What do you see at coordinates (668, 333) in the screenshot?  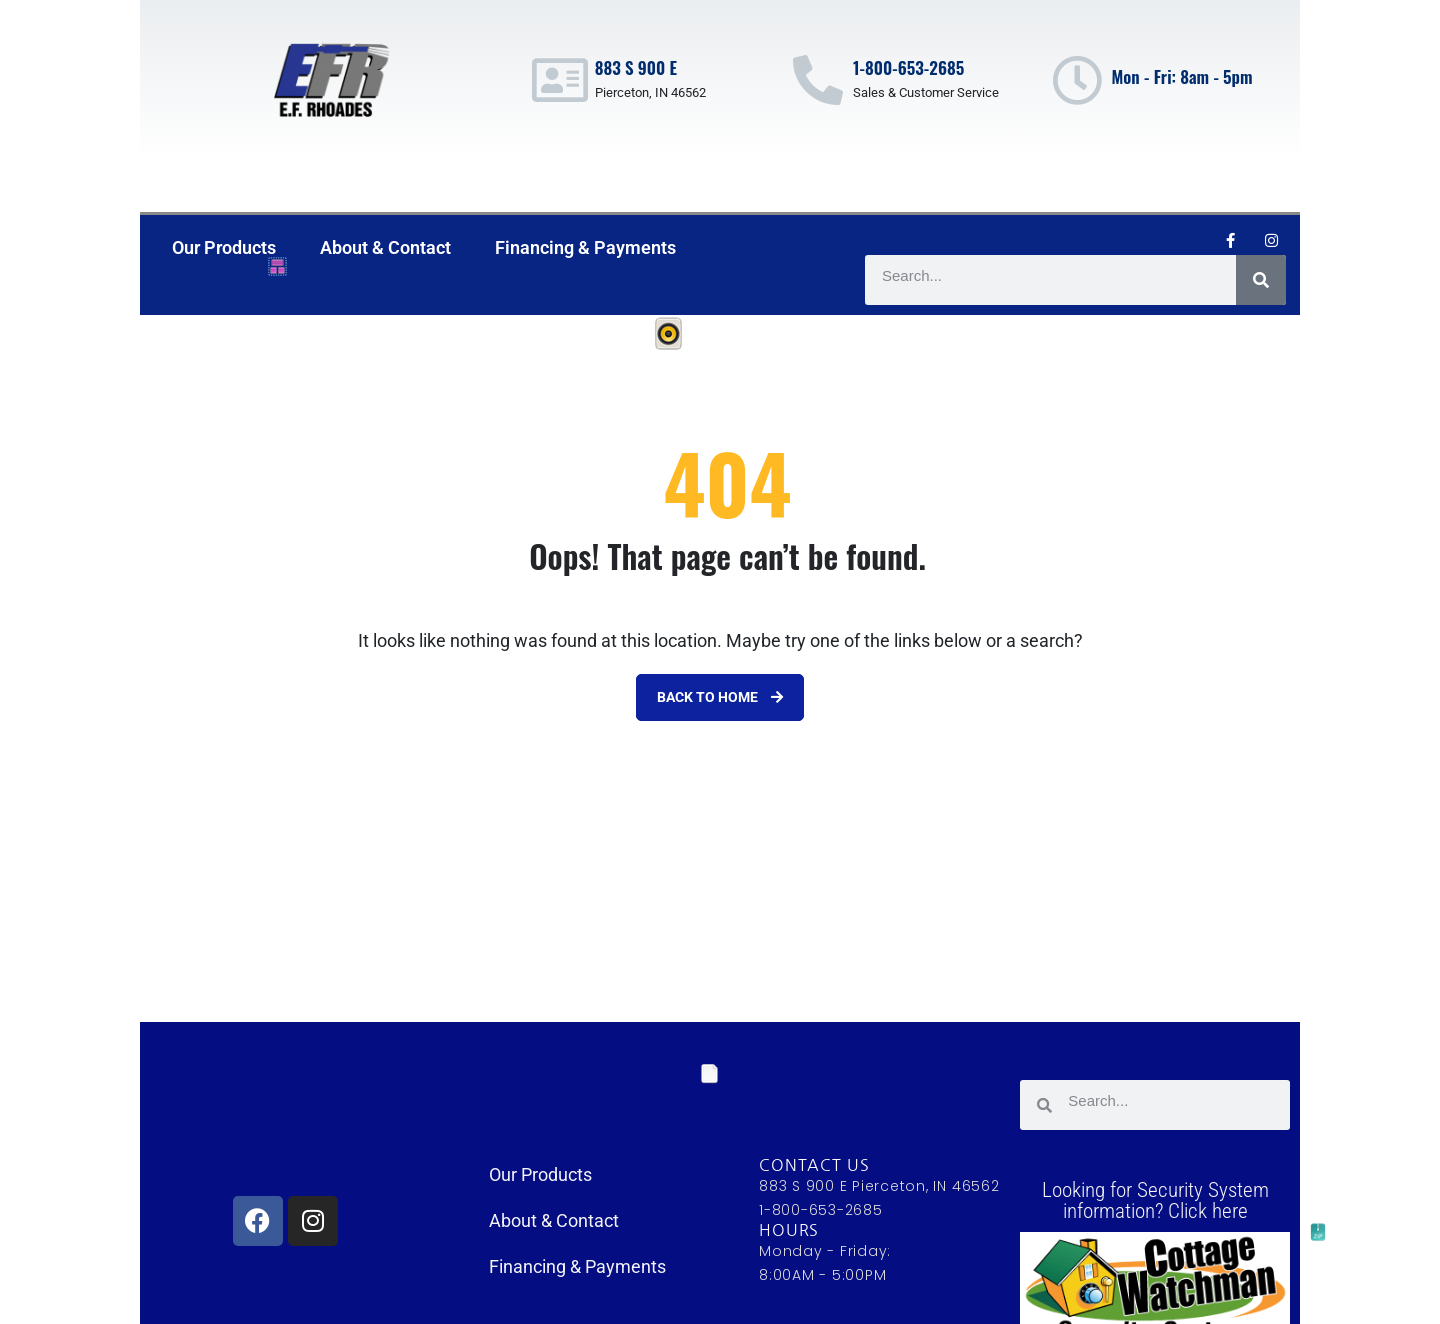 I see `access system sound settings` at bounding box center [668, 333].